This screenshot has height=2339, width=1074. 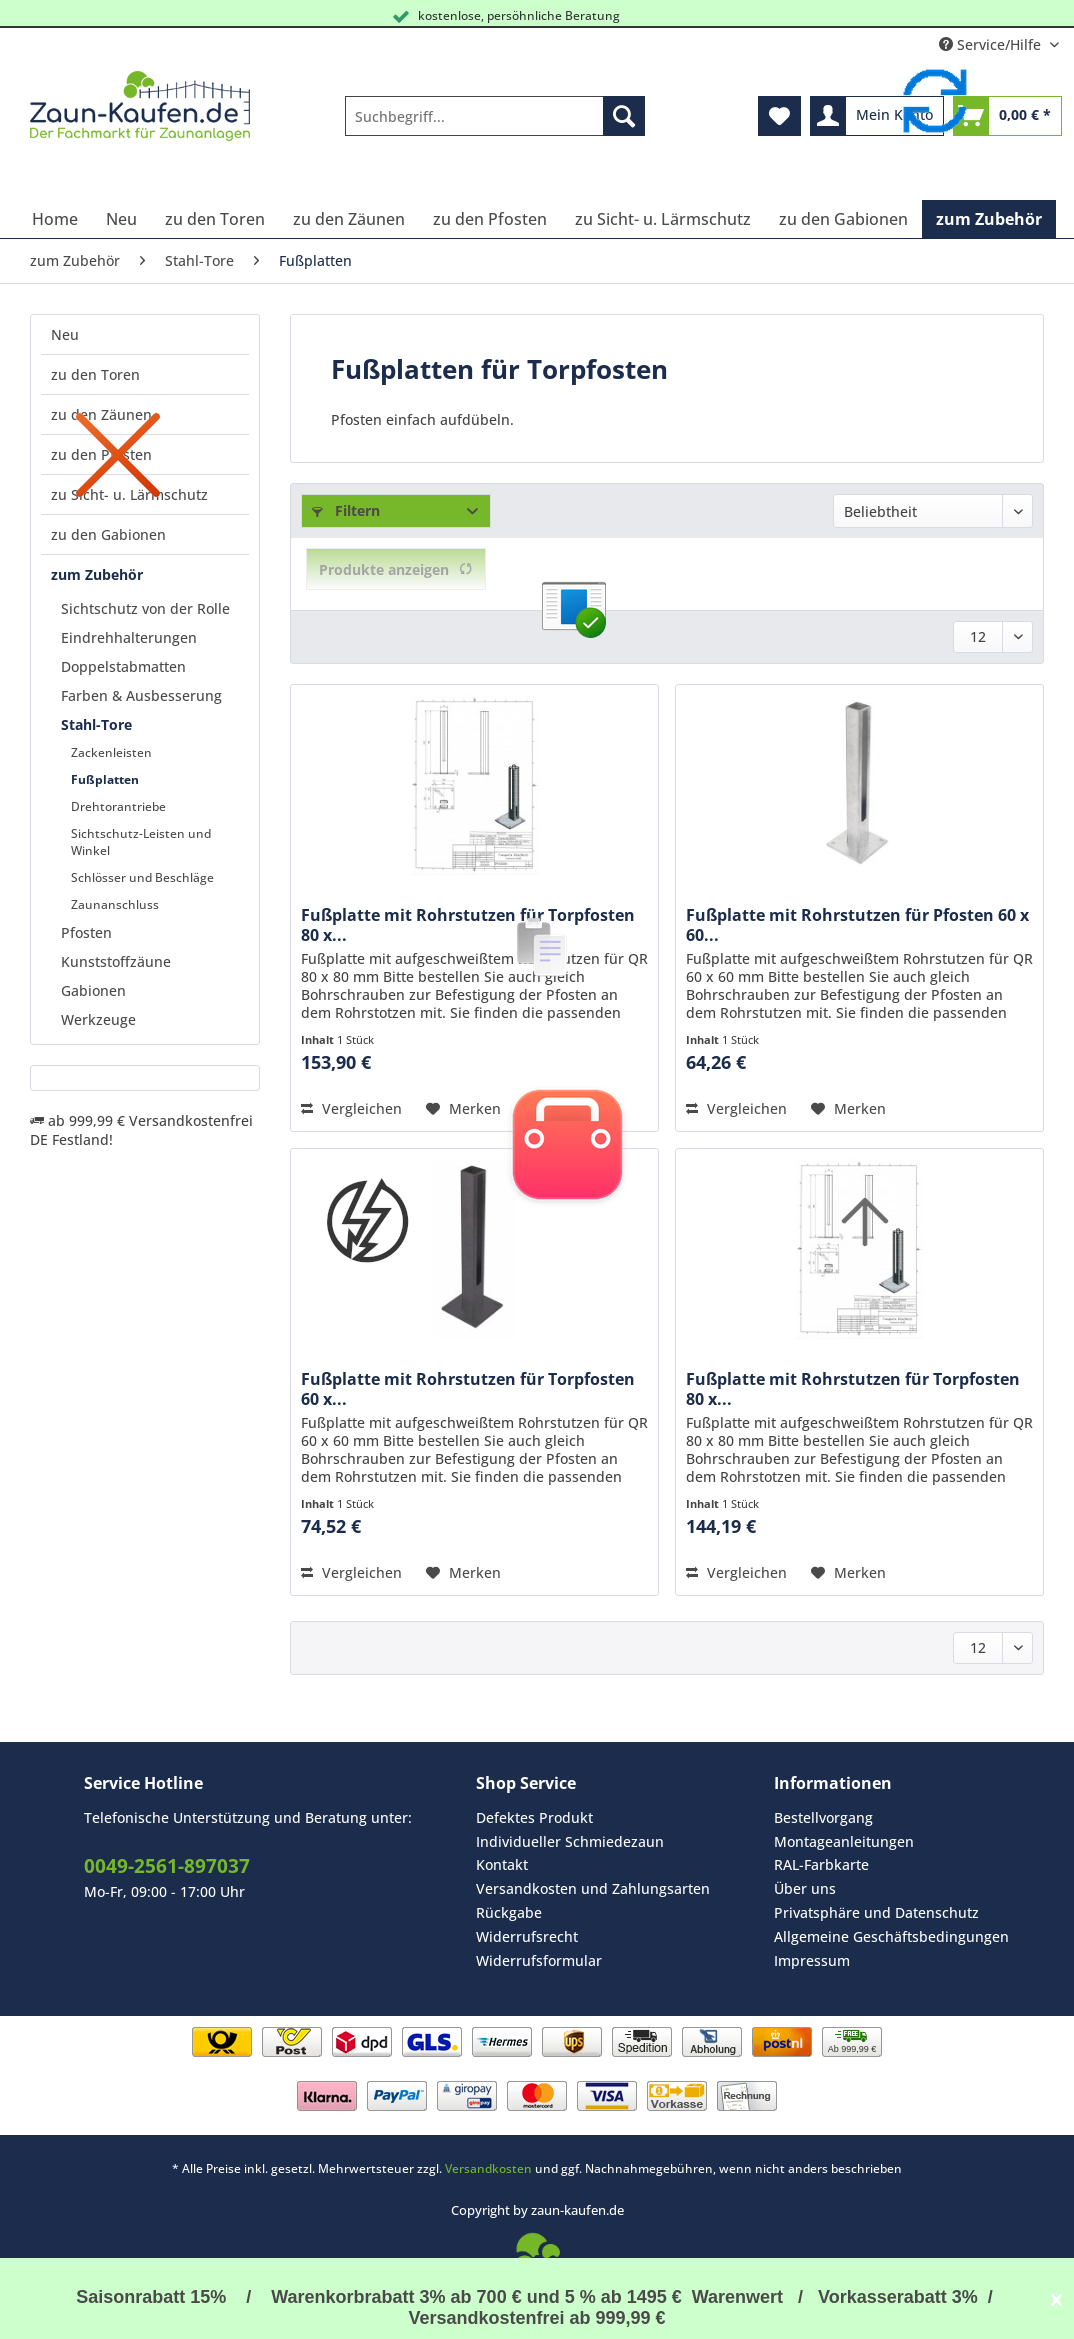 I want to click on indicates OneDrive is currently syncing files, so click(x=935, y=101).